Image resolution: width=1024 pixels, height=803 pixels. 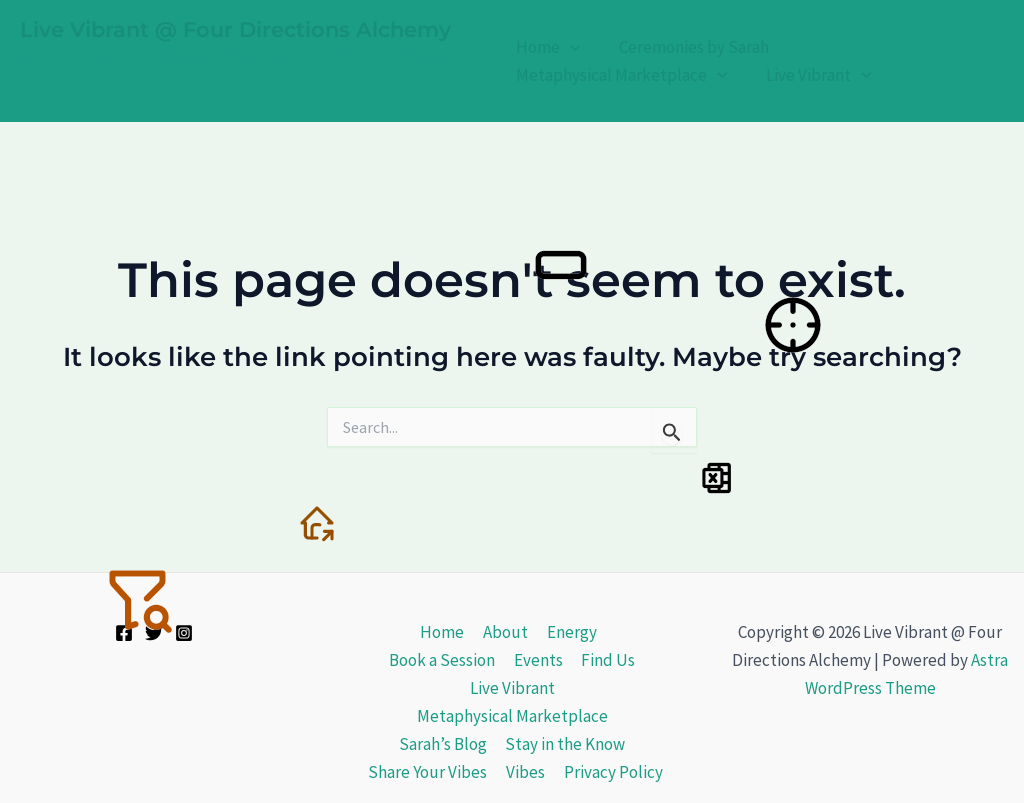 I want to click on search within filtered results, so click(x=137, y=598).